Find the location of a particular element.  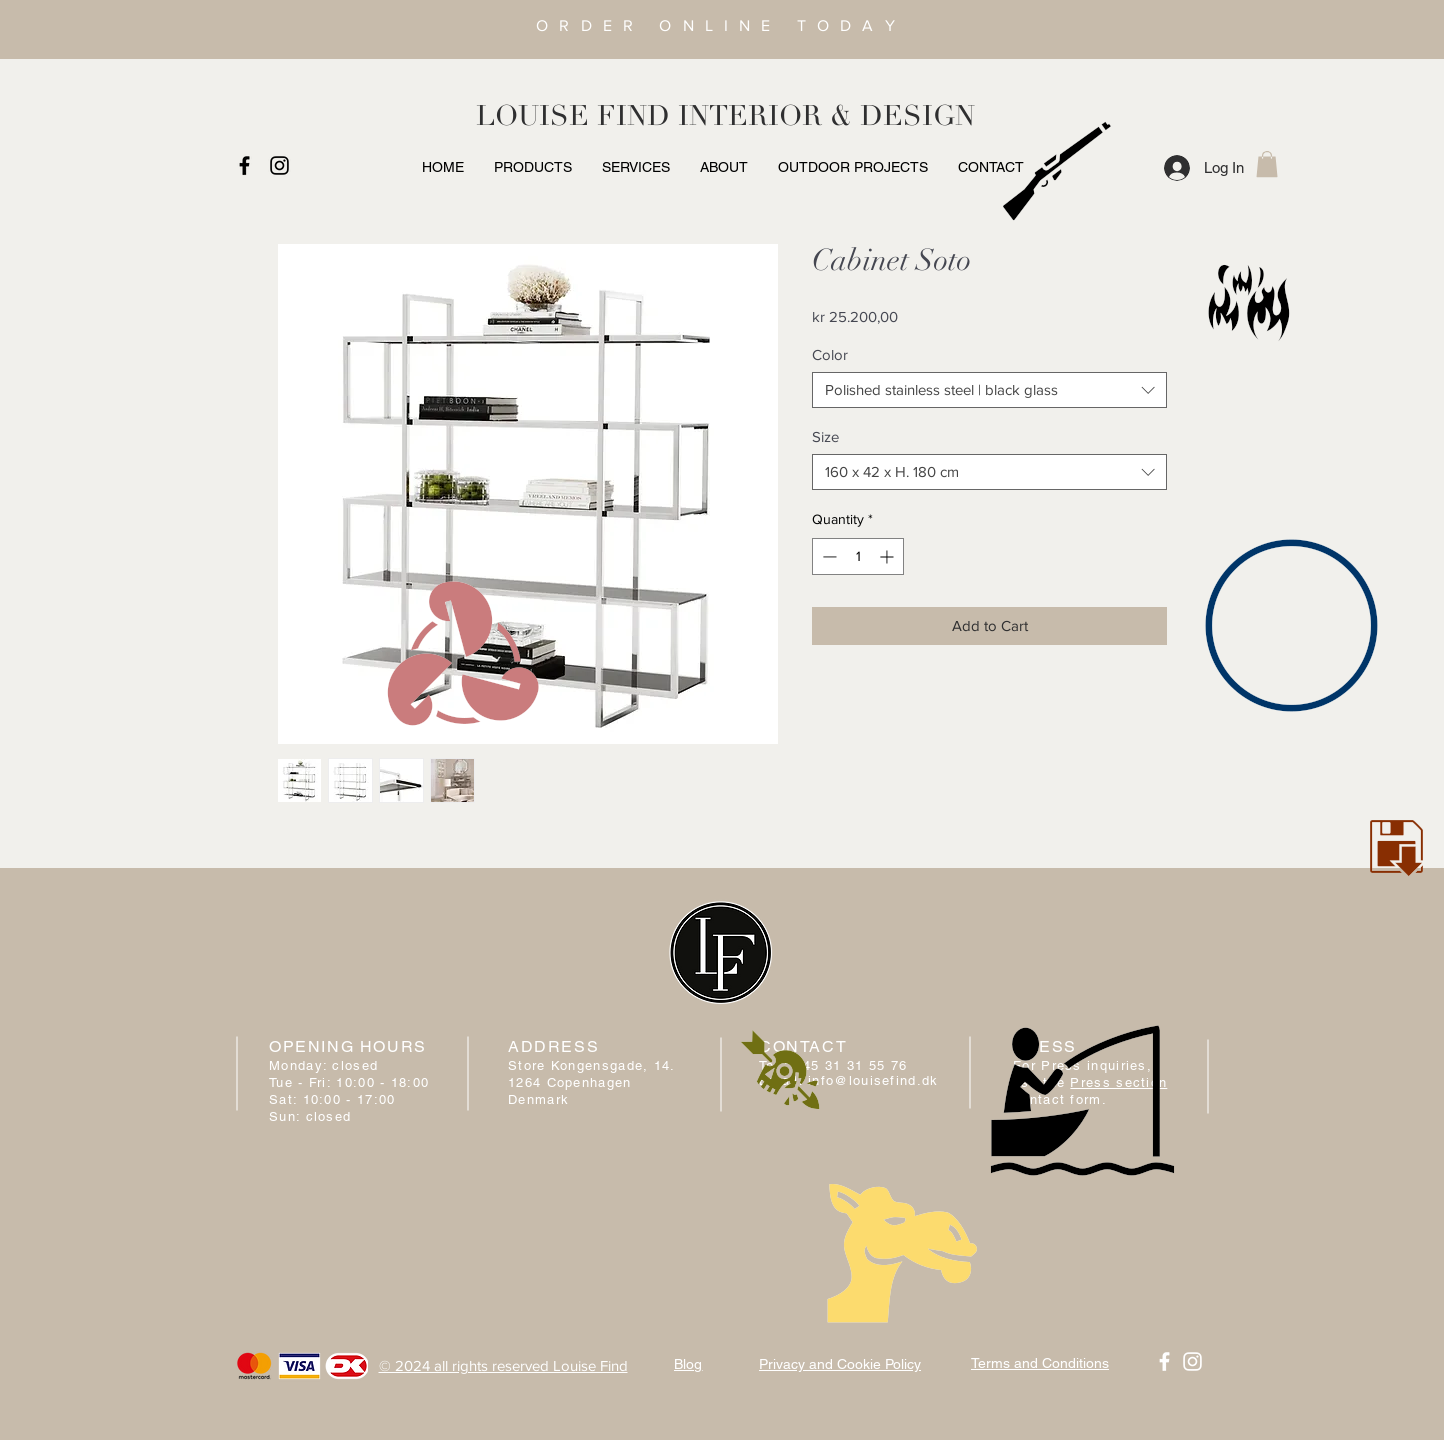

indicates active wildfire alerts in your area is located at coordinates (1248, 305).